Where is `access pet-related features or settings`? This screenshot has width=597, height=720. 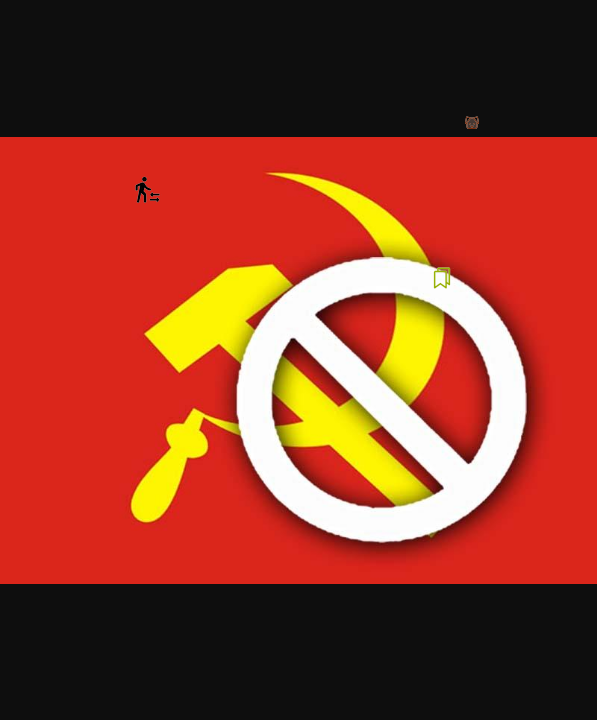 access pet-related features or settings is located at coordinates (472, 123).